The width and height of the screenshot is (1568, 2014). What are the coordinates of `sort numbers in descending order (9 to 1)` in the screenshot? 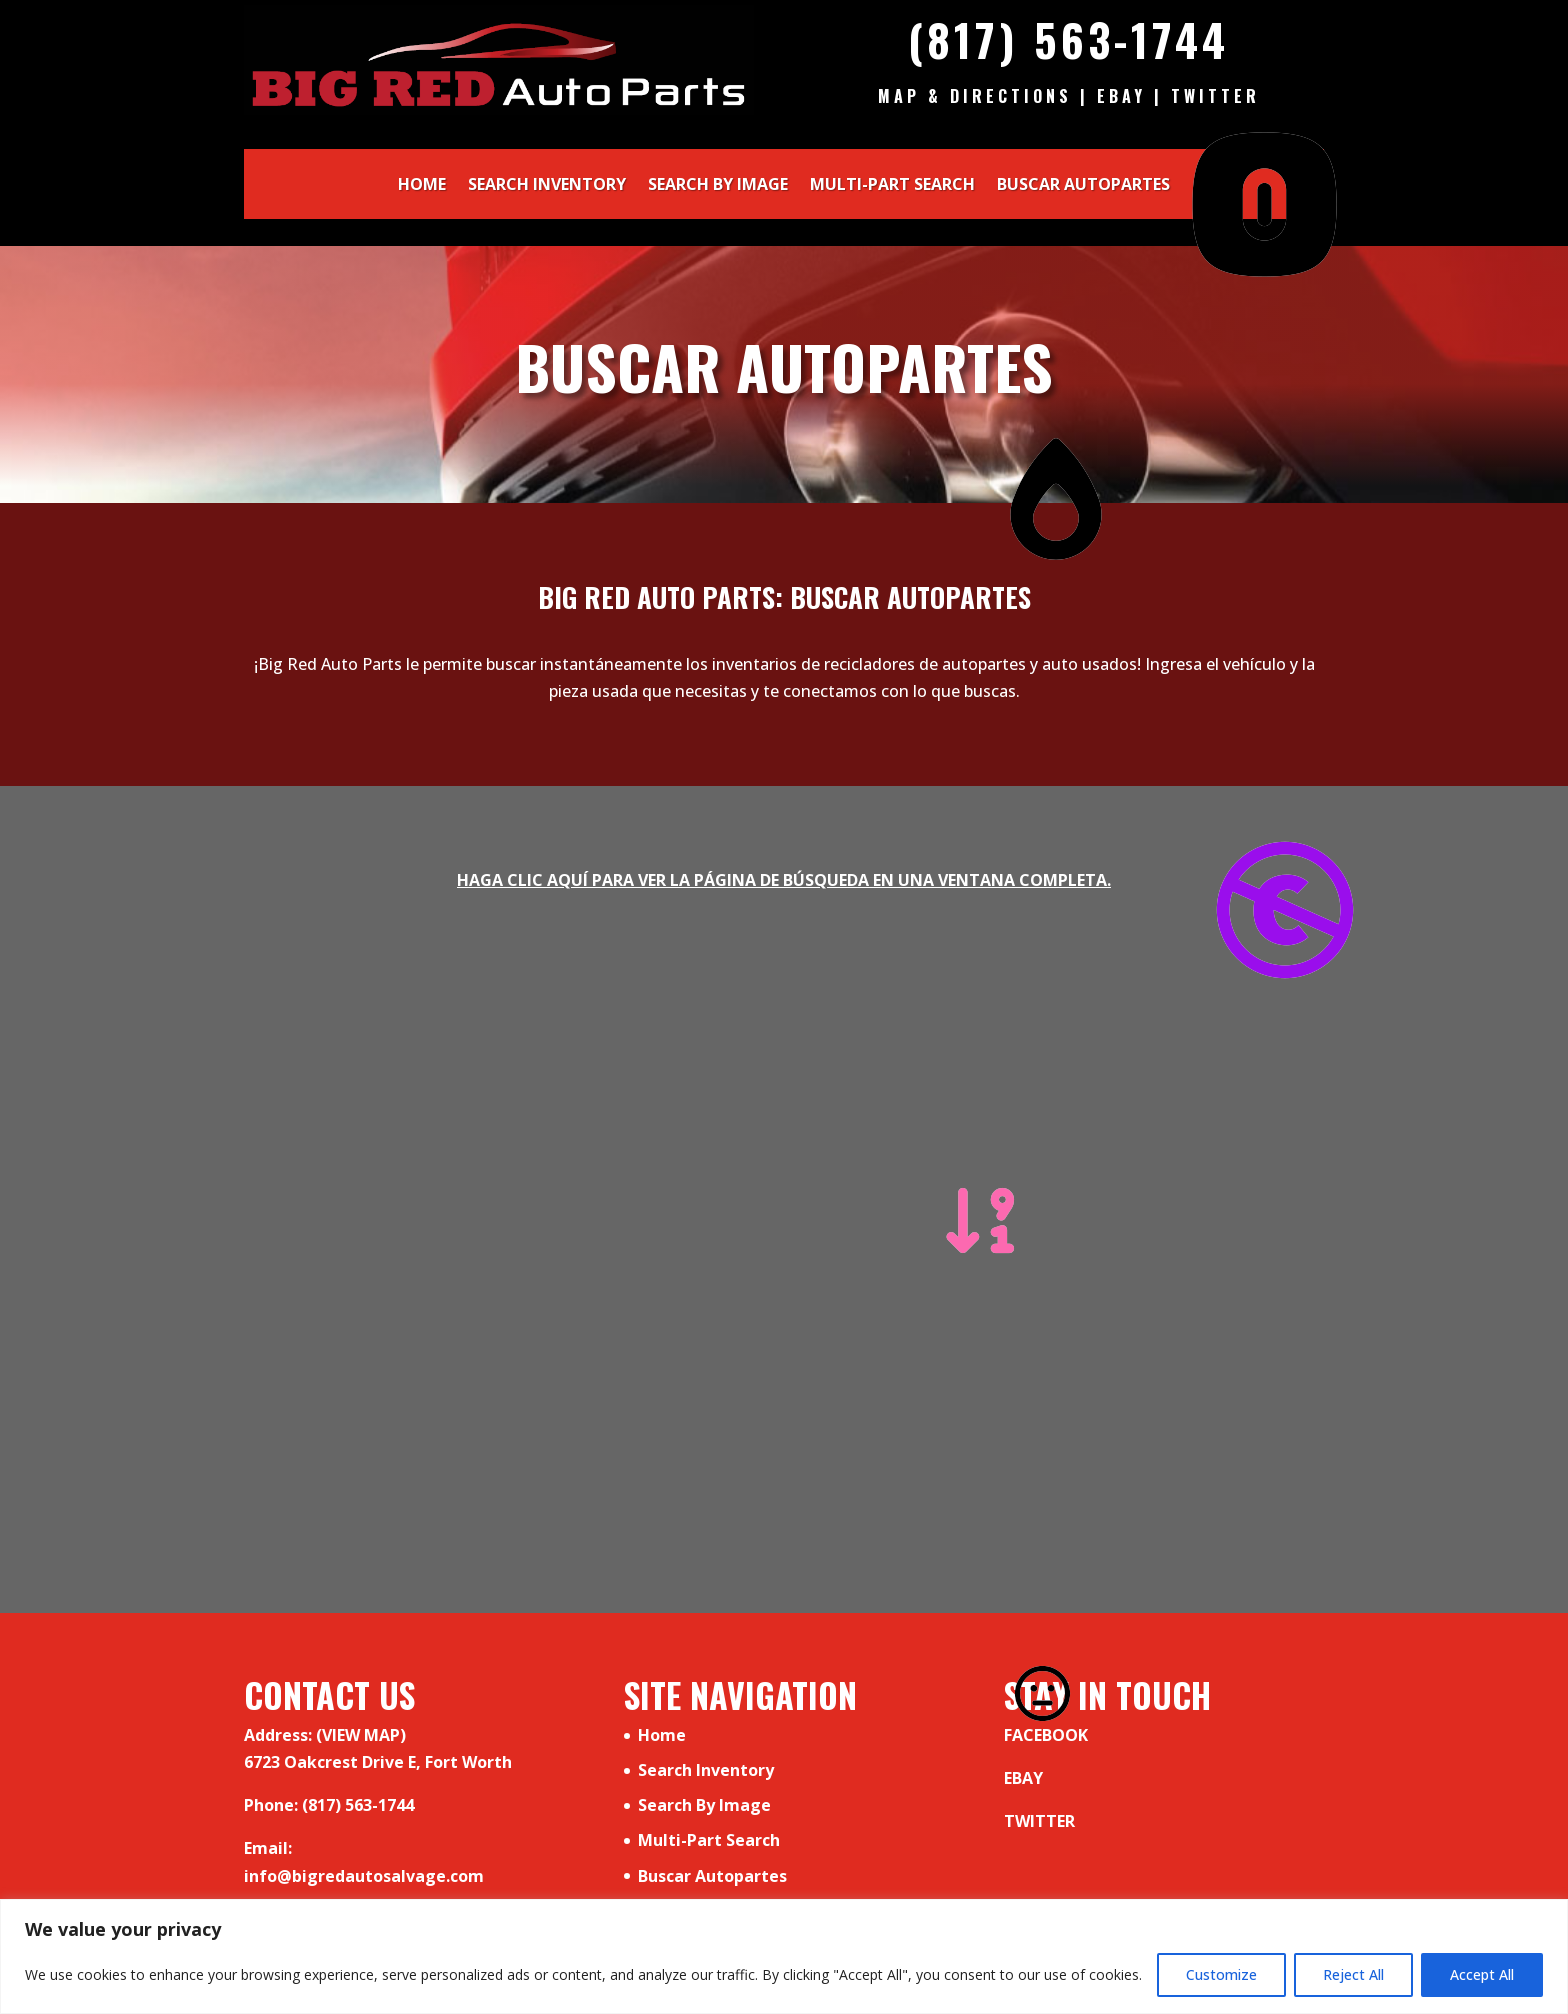 It's located at (981, 1220).